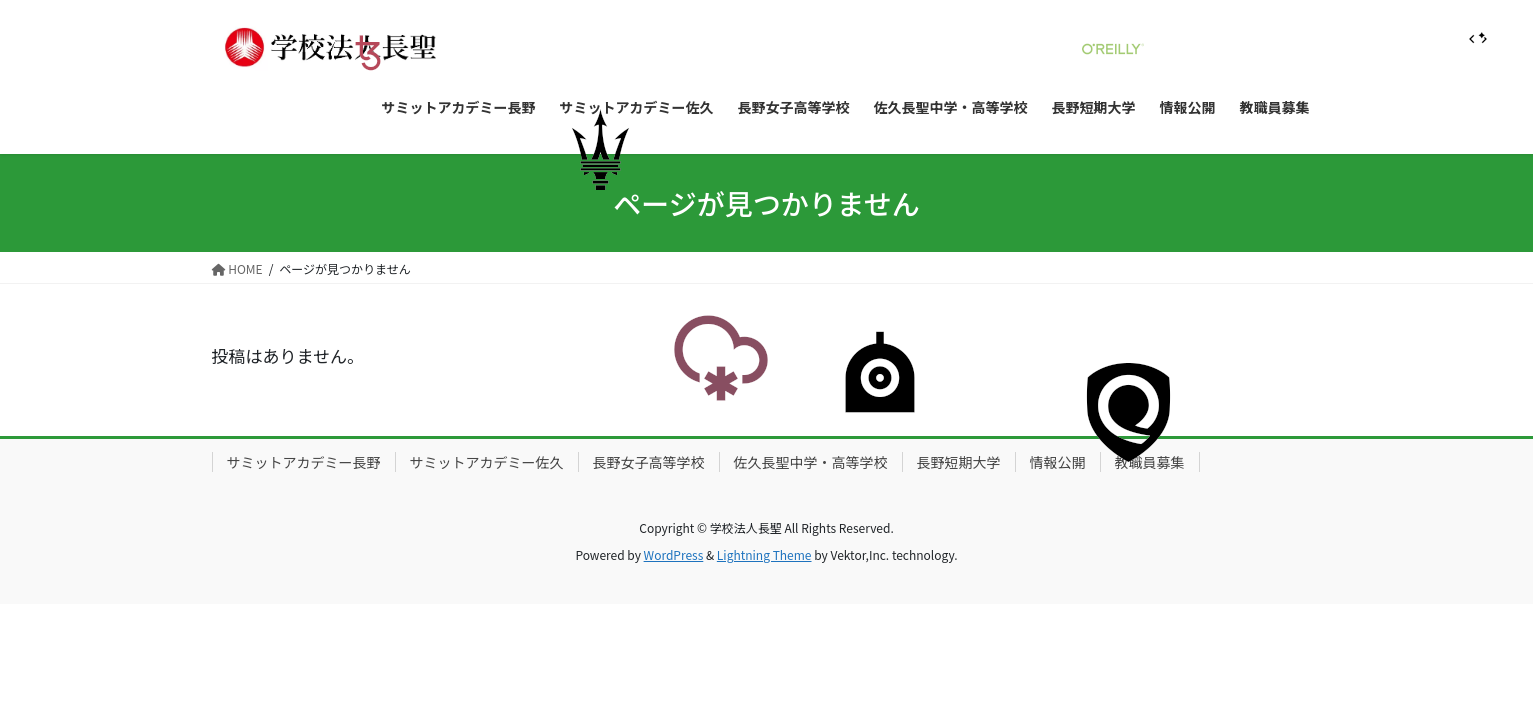 The width and height of the screenshot is (1533, 720). What do you see at coordinates (1113, 49) in the screenshot?
I see `visit o'reilly learning platform` at bounding box center [1113, 49].